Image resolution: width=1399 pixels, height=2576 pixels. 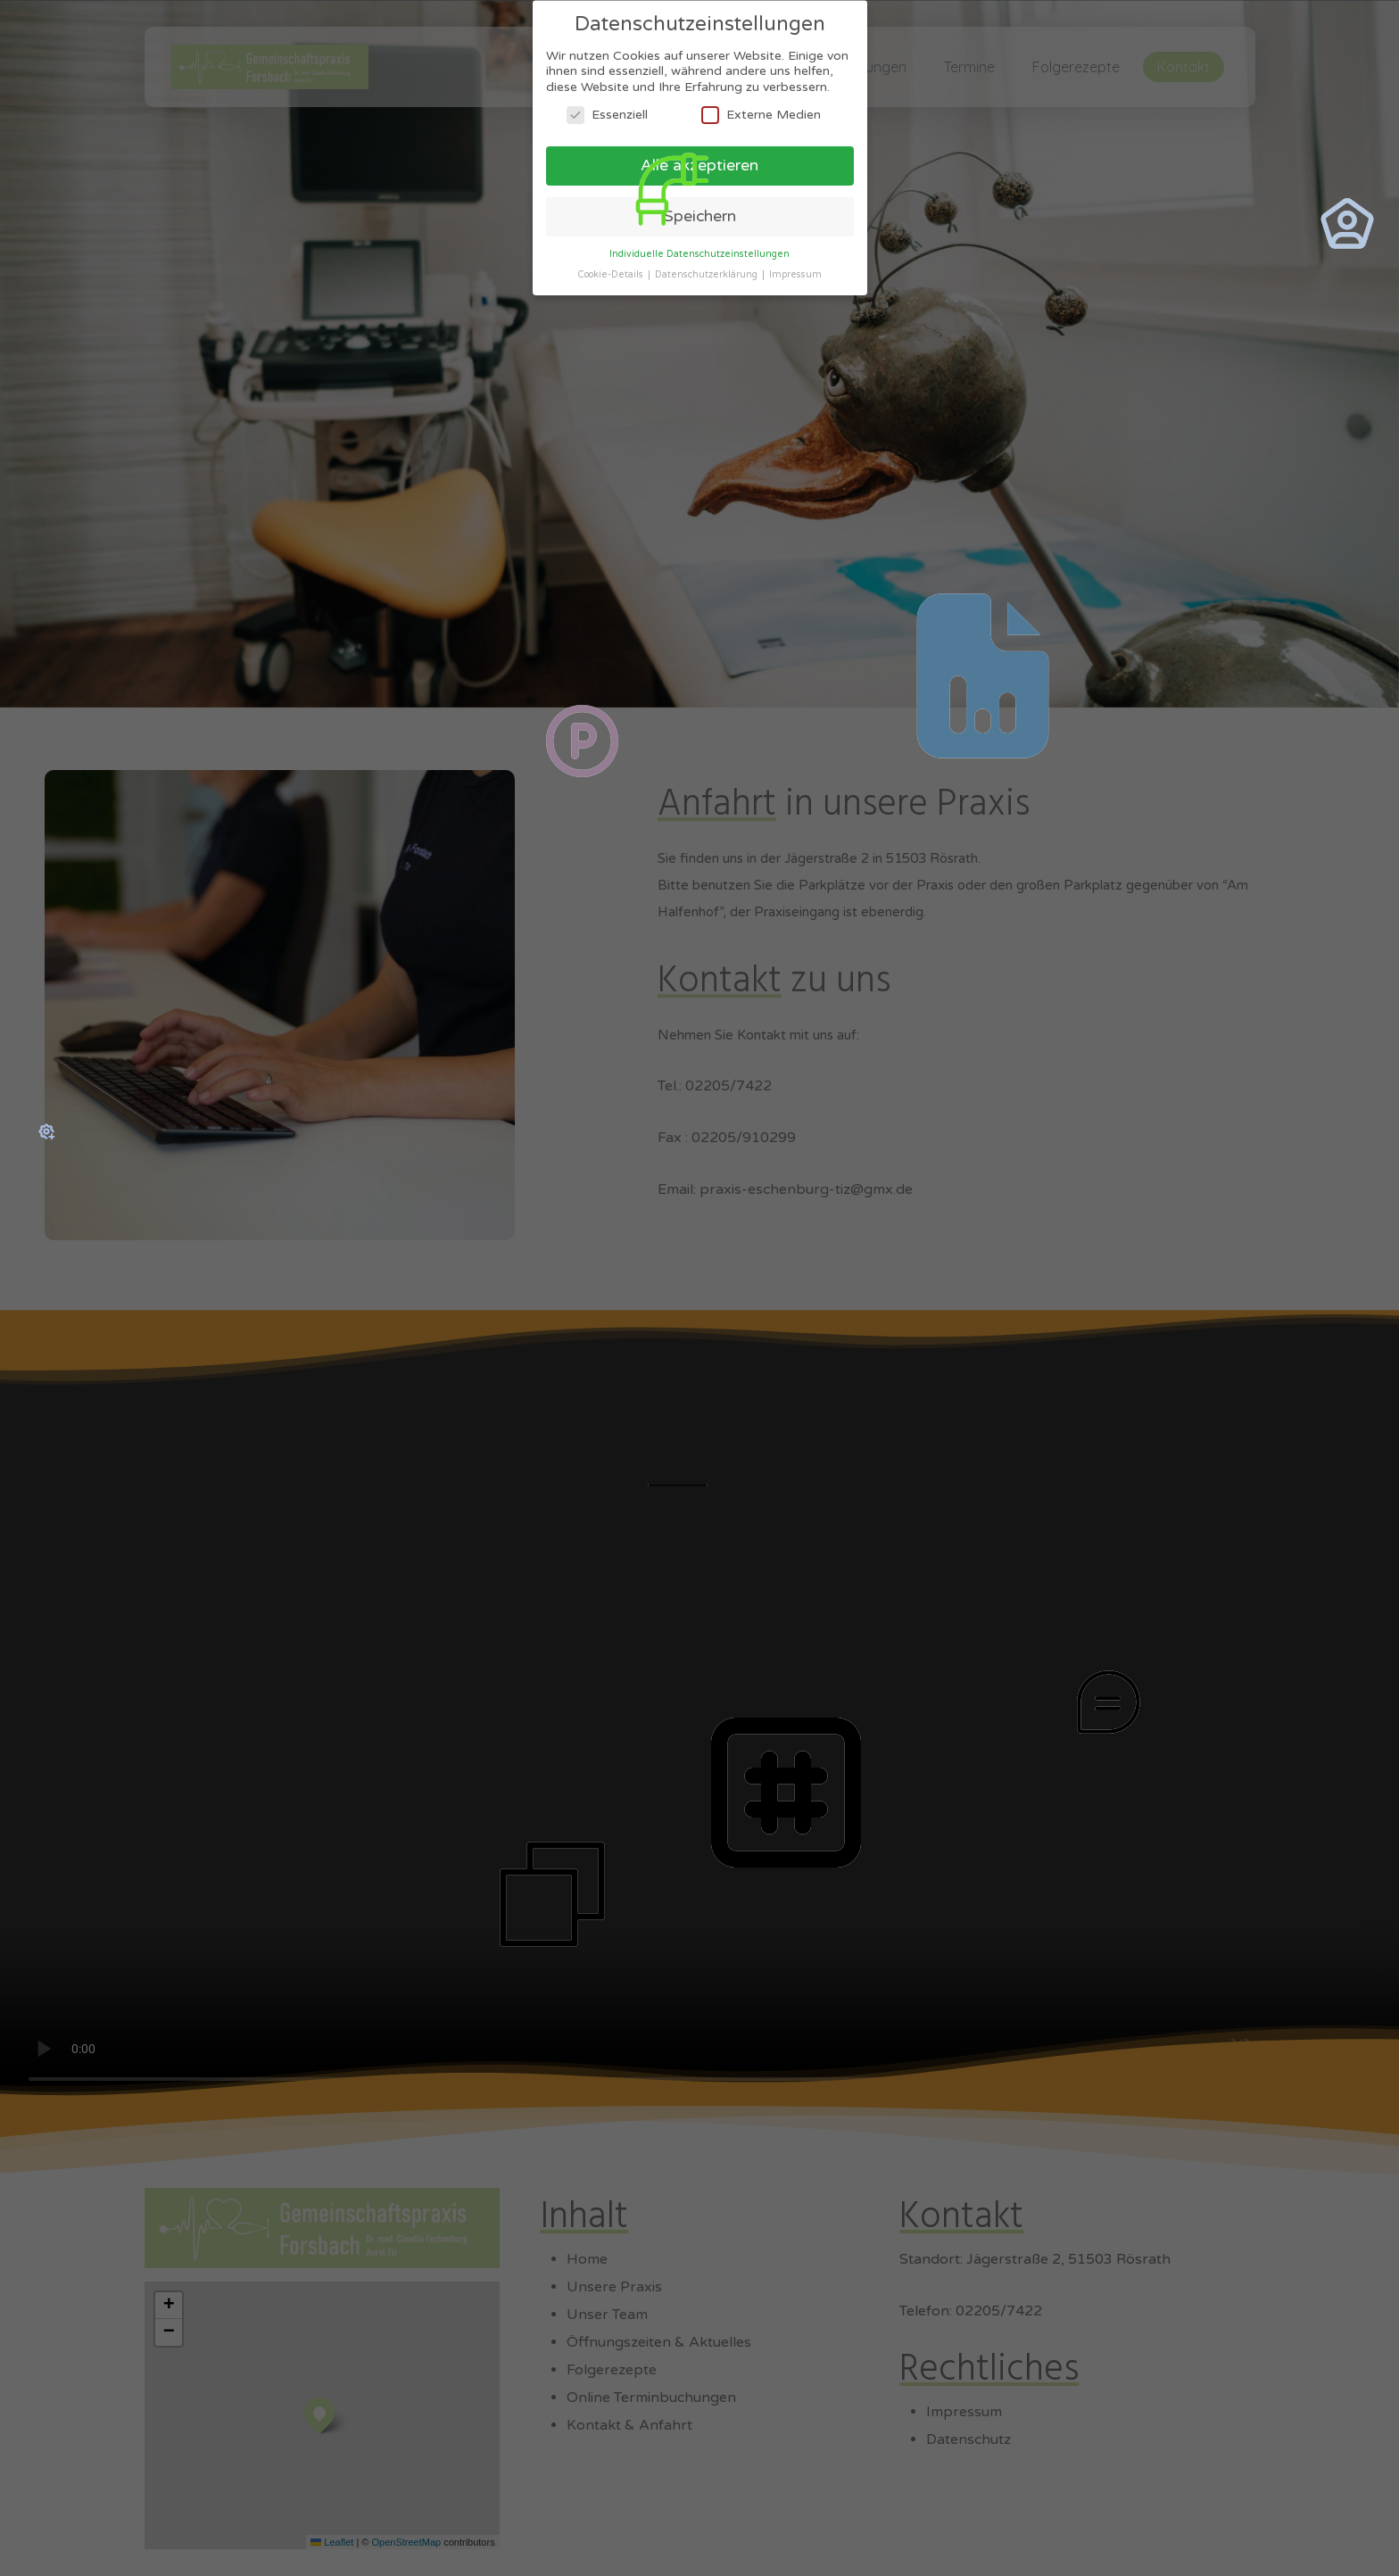 What do you see at coordinates (46, 1131) in the screenshot?
I see `add new settings or preferences` at bounding box center [46, 1131].